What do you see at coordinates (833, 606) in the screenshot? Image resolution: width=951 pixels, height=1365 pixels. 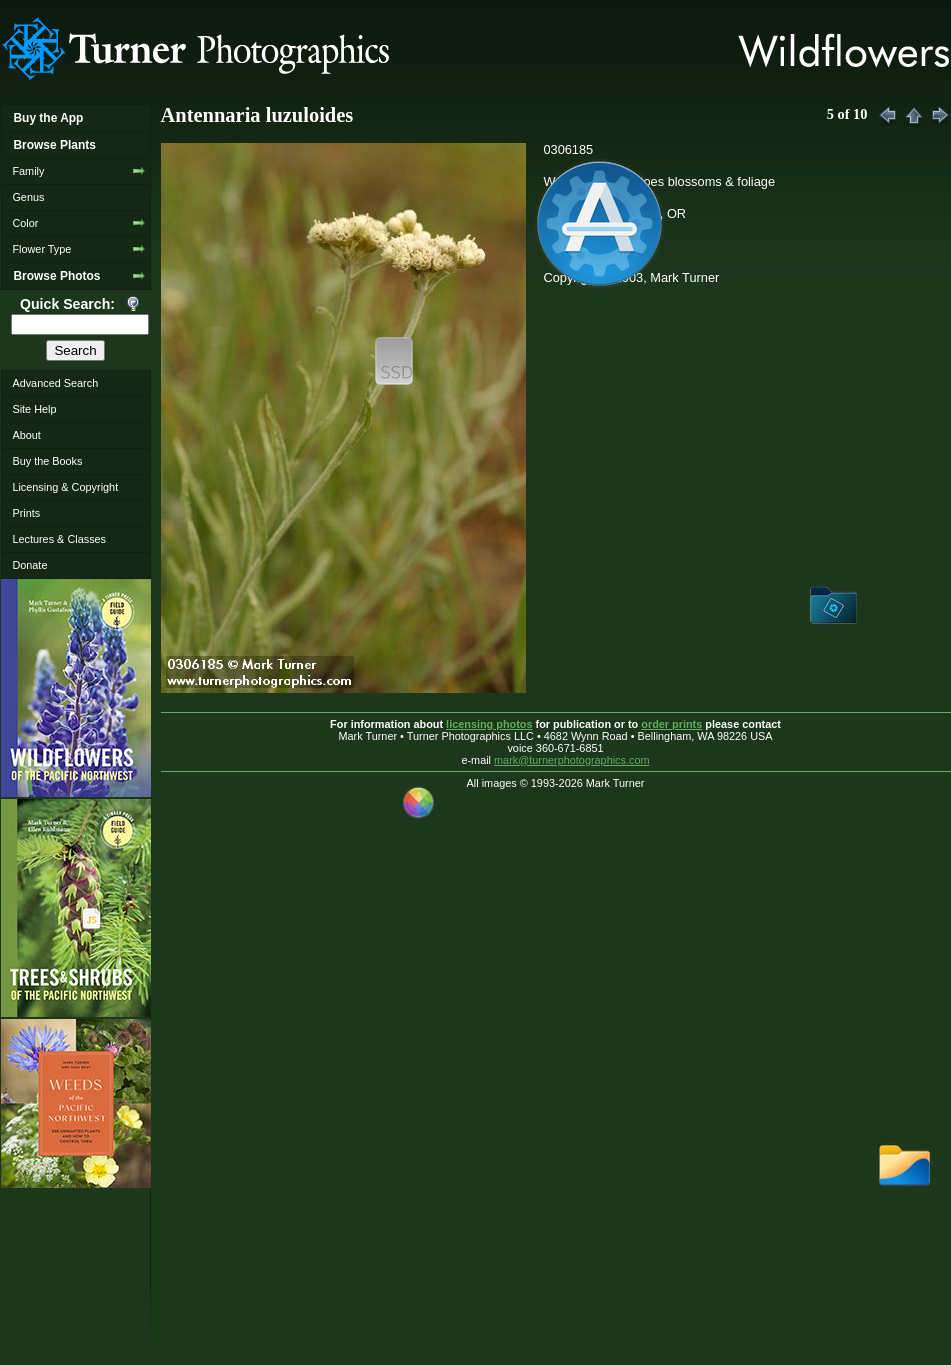 I see `open adobe photoshop elements project folder` at bounding box center [833, 606].